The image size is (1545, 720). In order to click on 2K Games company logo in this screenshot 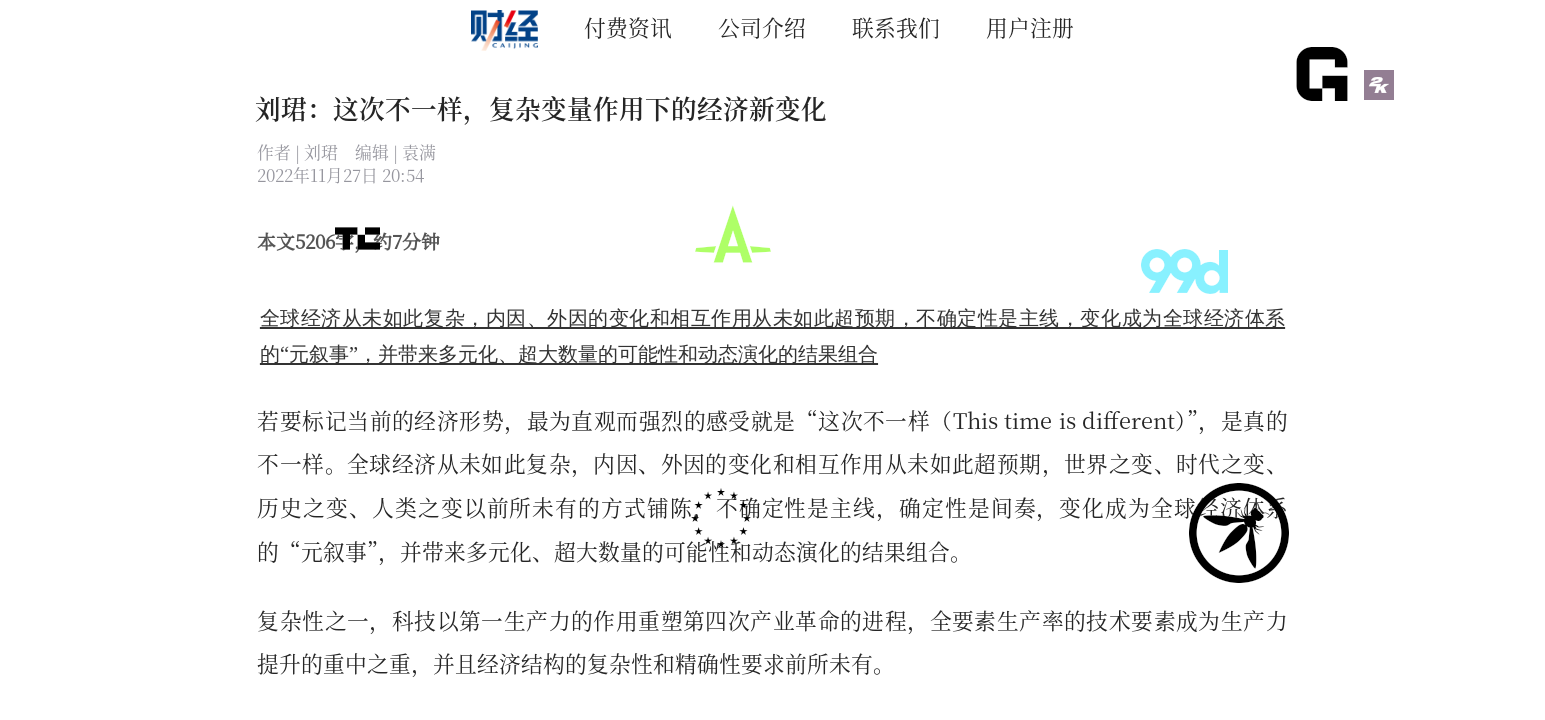, I will do `click(1379, 85)`.